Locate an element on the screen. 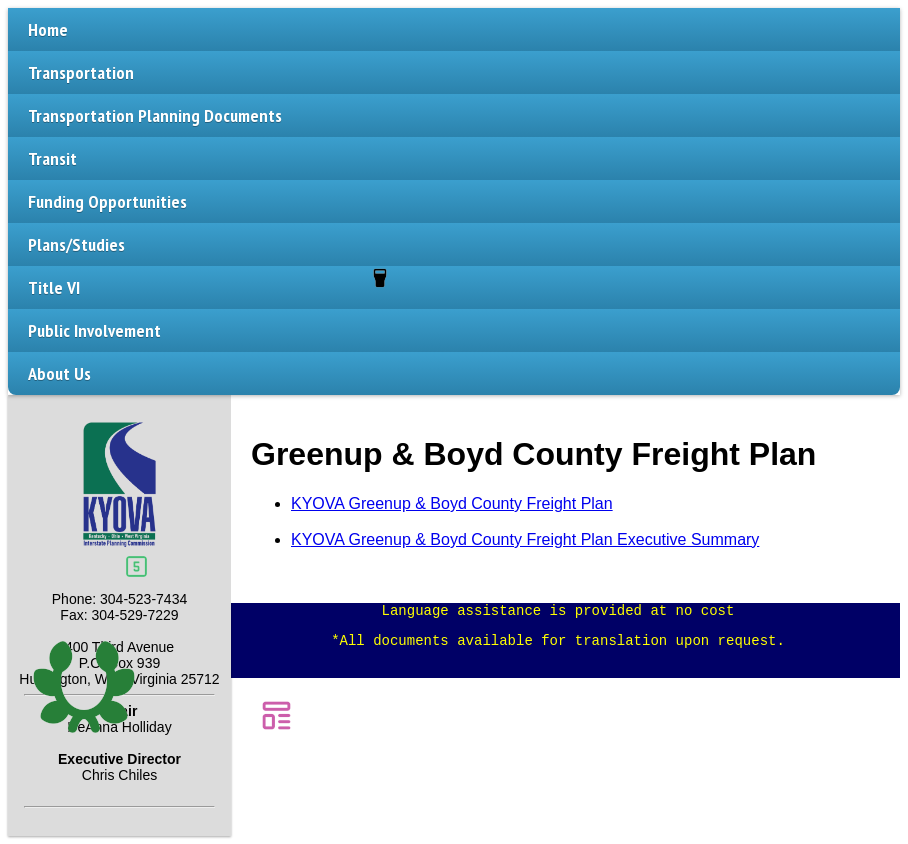  view nearby bars or pubs is located at coordinates (380, 278).